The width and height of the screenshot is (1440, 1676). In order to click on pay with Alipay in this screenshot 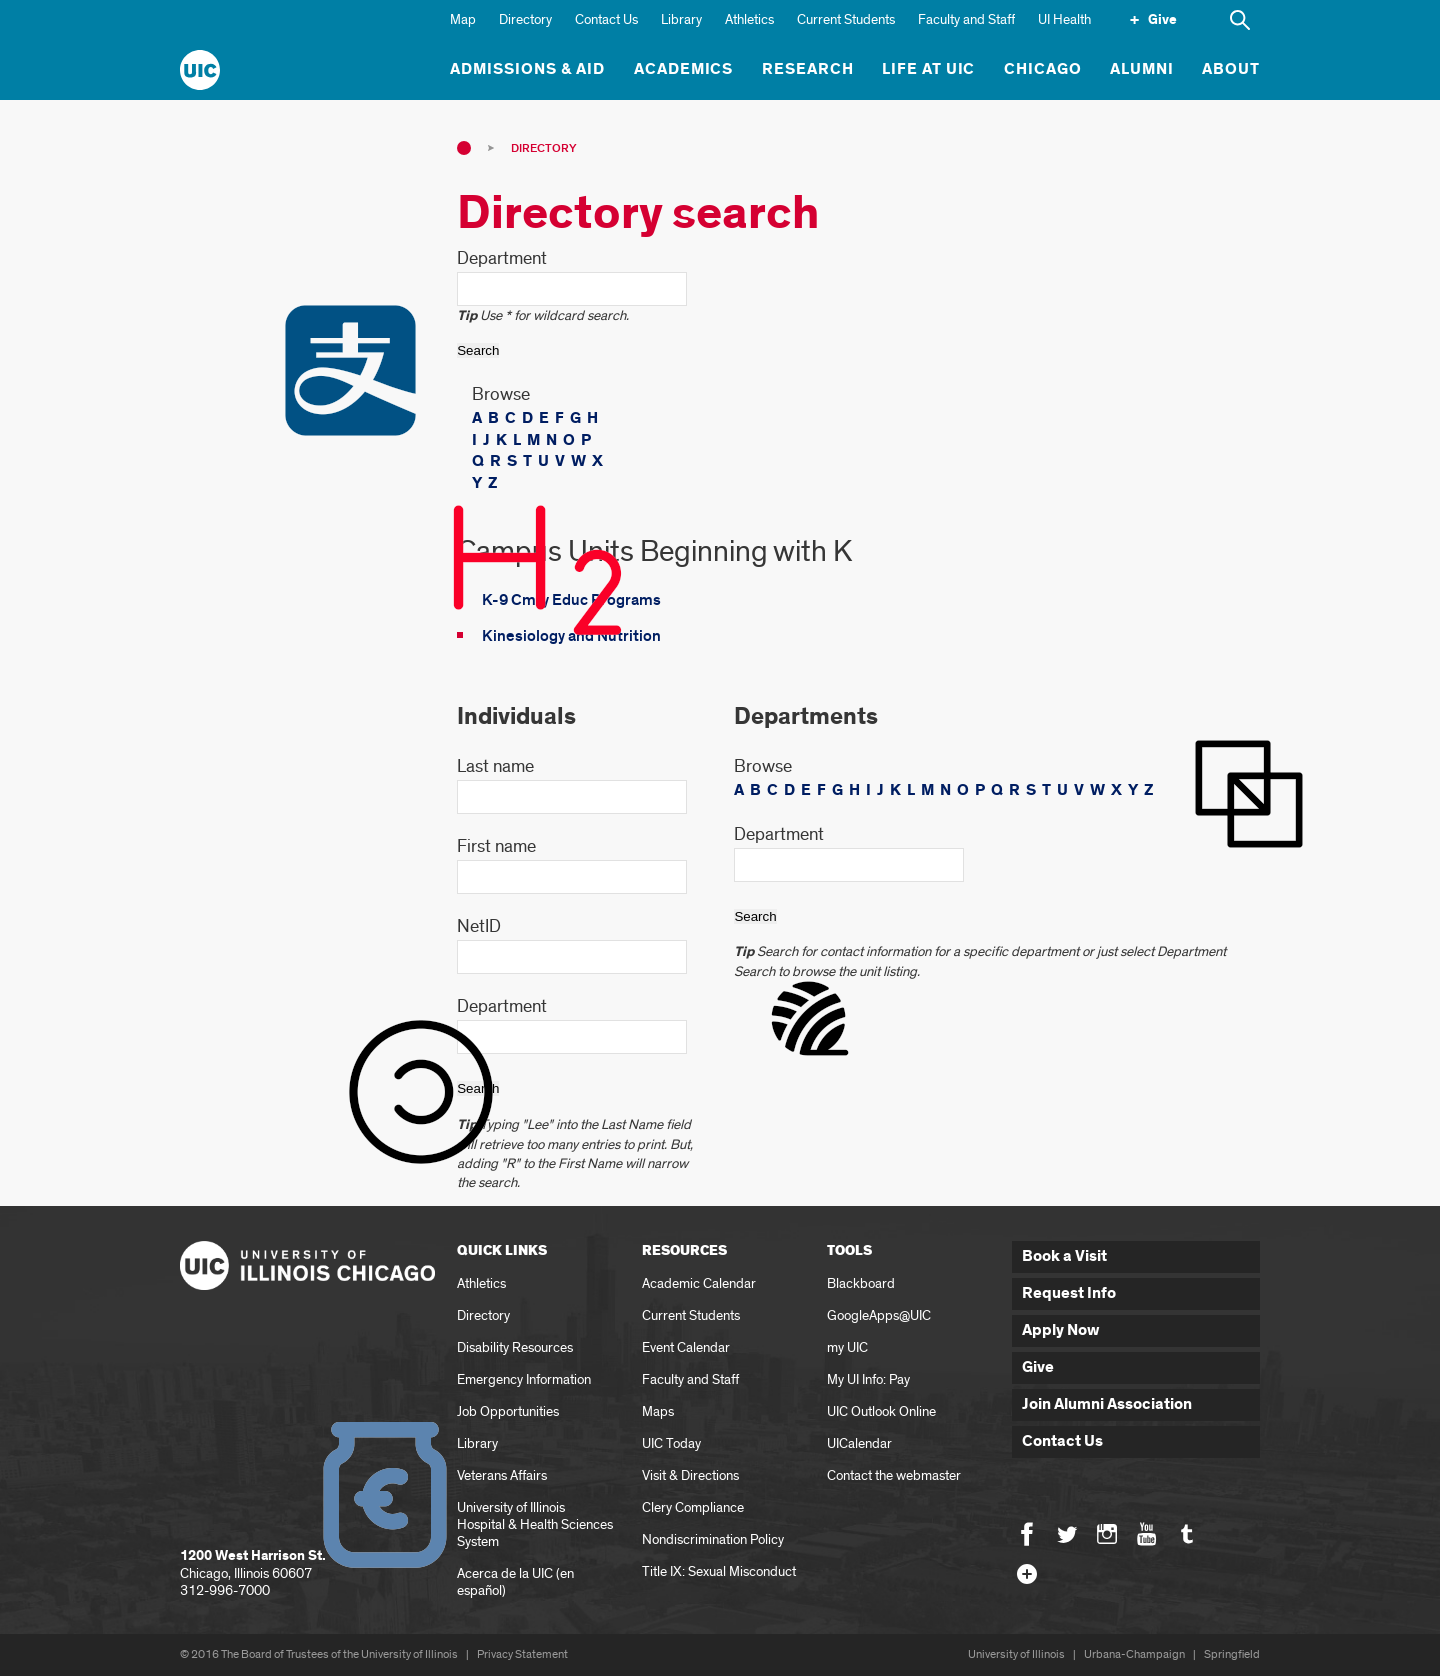, I will do `click(350, 370)`.